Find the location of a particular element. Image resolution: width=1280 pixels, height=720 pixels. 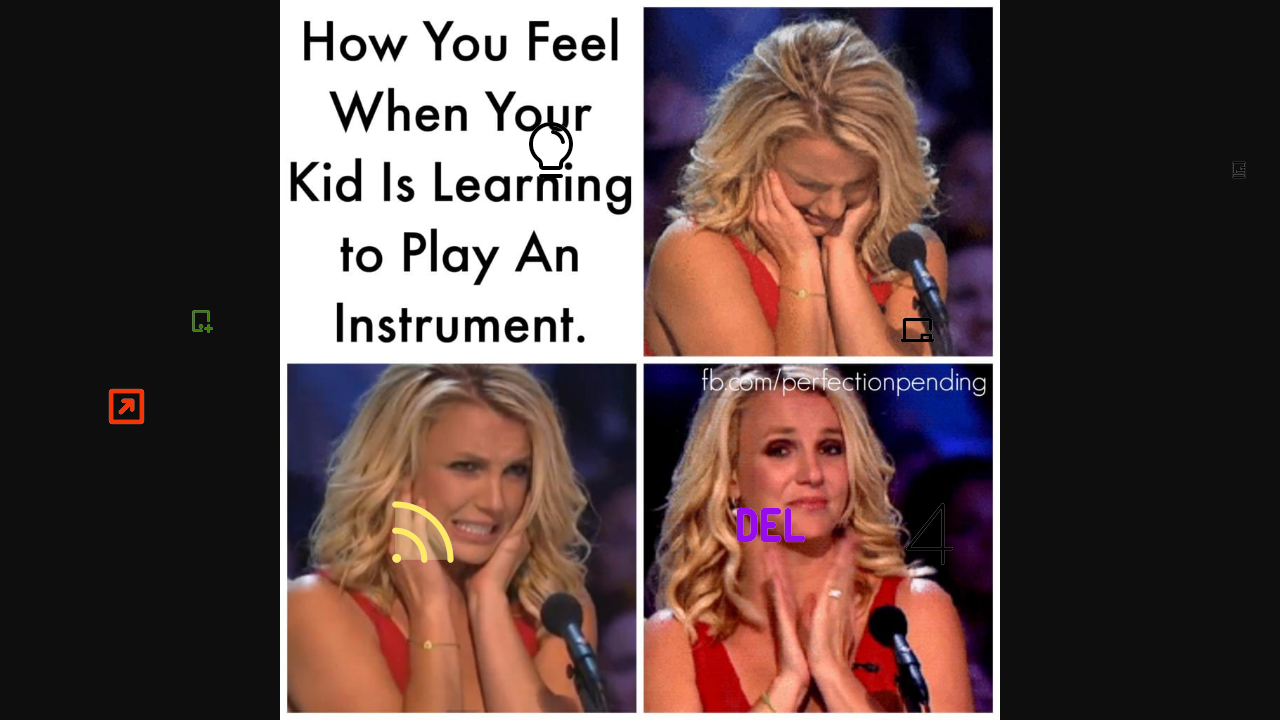

access stairs or stairway directions is located at coordinates (1239, 170).